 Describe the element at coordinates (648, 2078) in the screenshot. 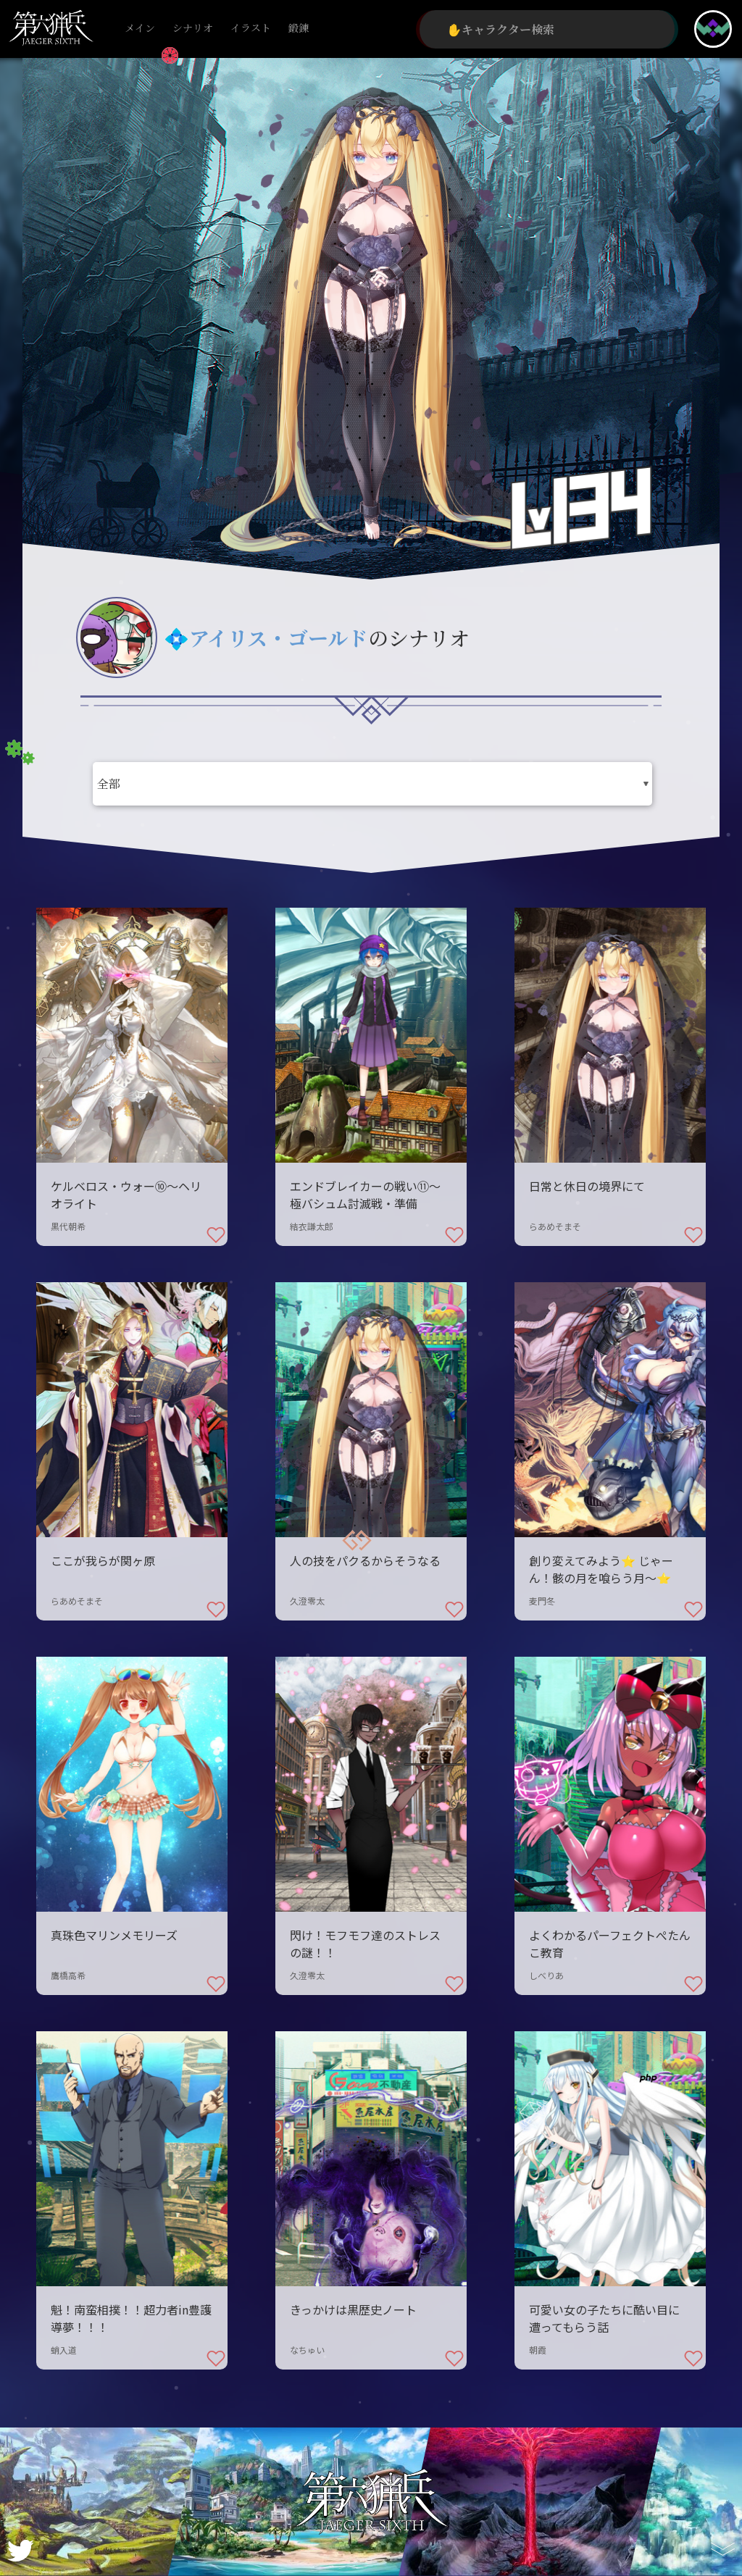

I see `indicates PHP programming language` at that location.